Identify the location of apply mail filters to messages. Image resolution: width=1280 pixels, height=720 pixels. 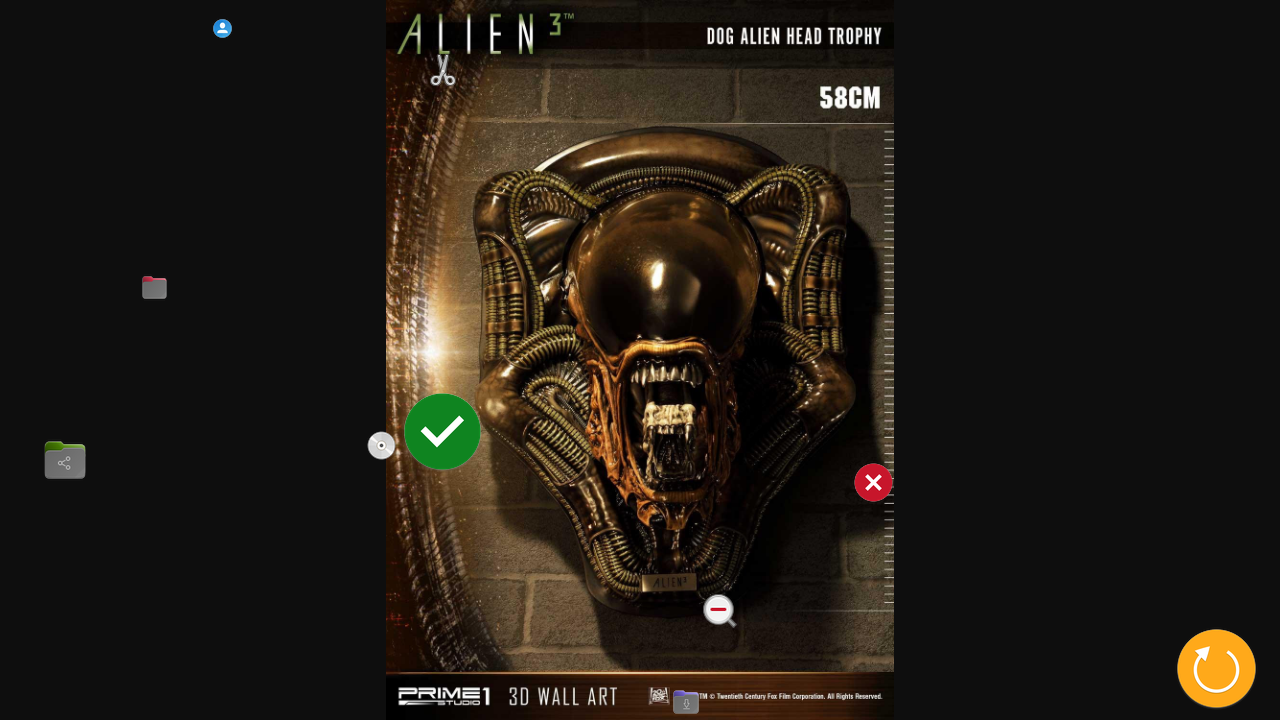
(442, 431).